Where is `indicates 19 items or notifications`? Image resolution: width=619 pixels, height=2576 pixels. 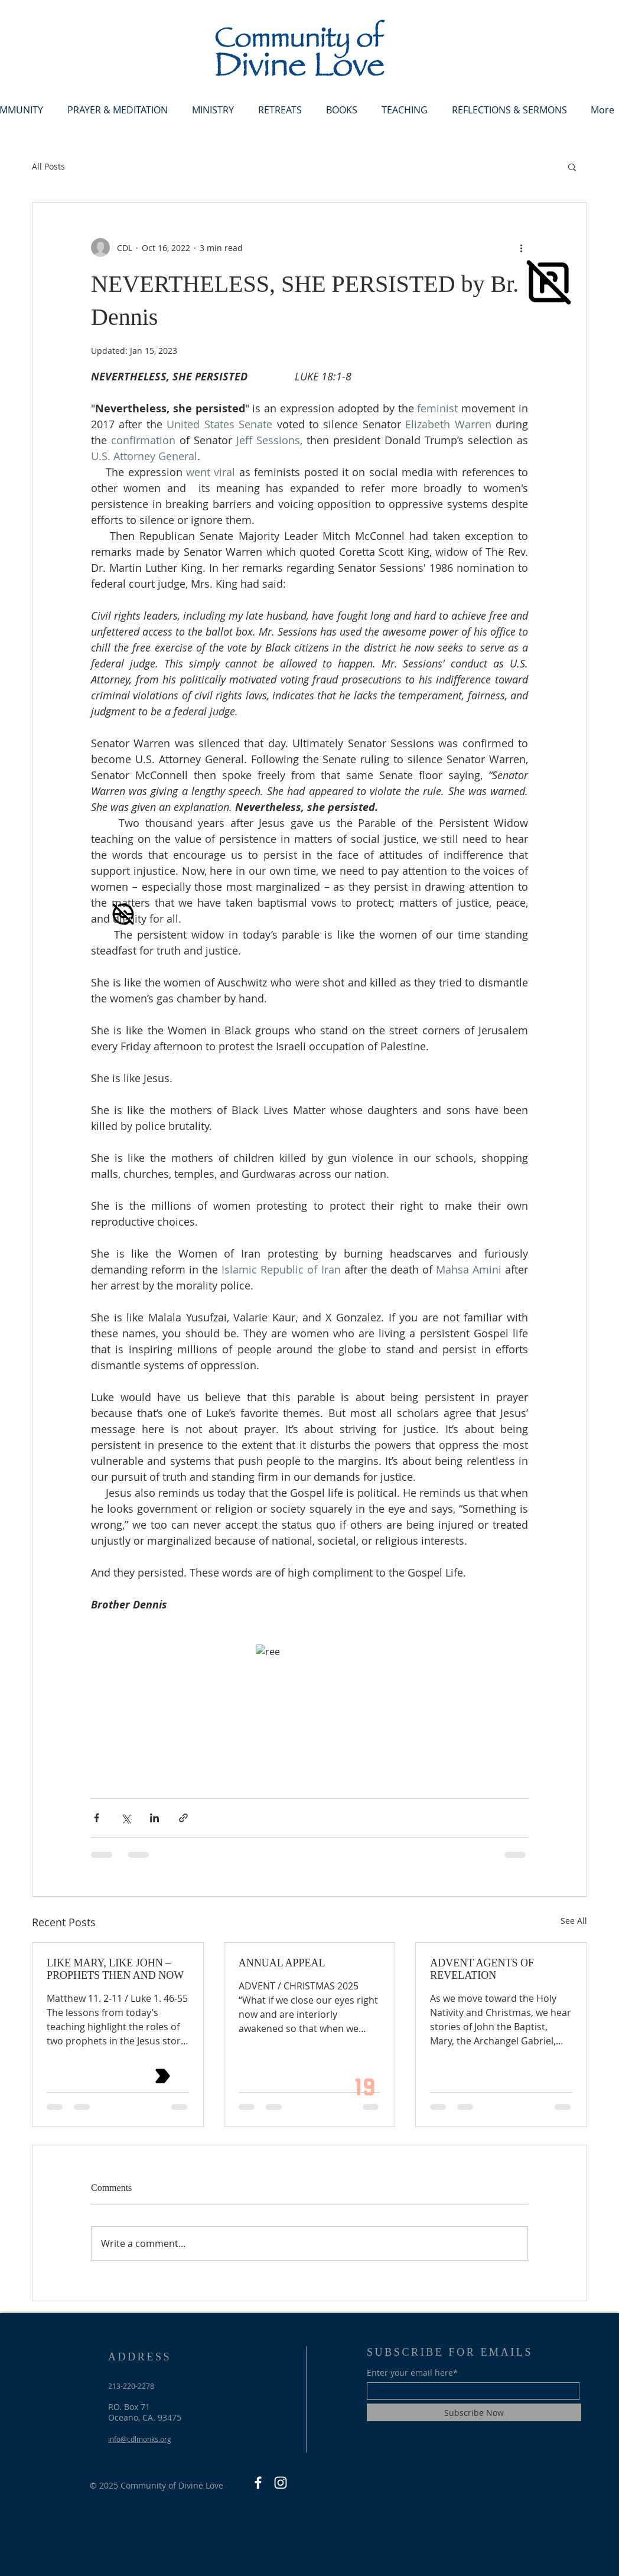
indicates 19 items or notifications is located at coordinates (364, 2087).